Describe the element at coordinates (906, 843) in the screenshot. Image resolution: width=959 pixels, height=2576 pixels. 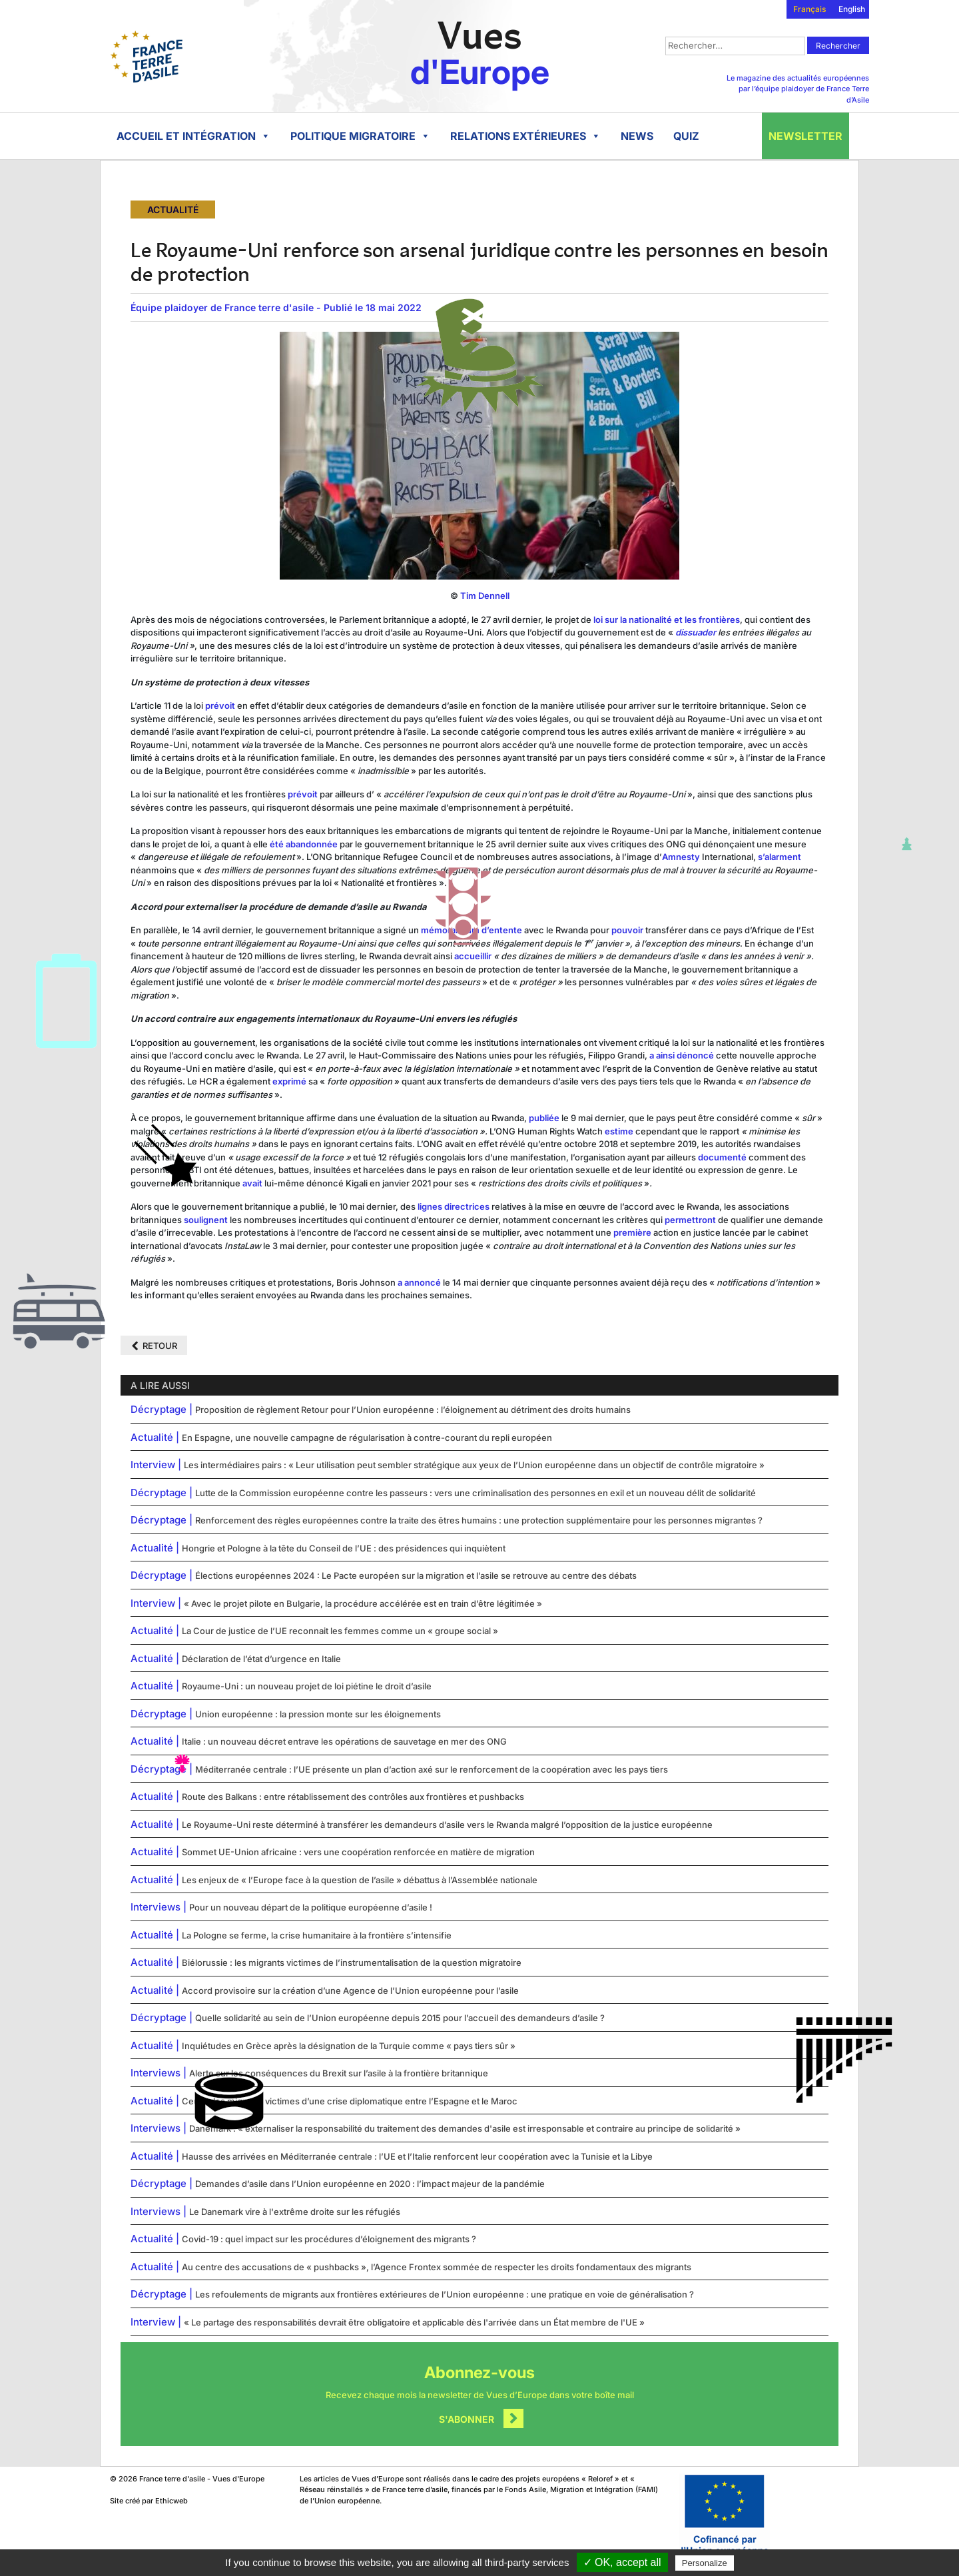
I see `select the abbot piece in a board game` at that location.